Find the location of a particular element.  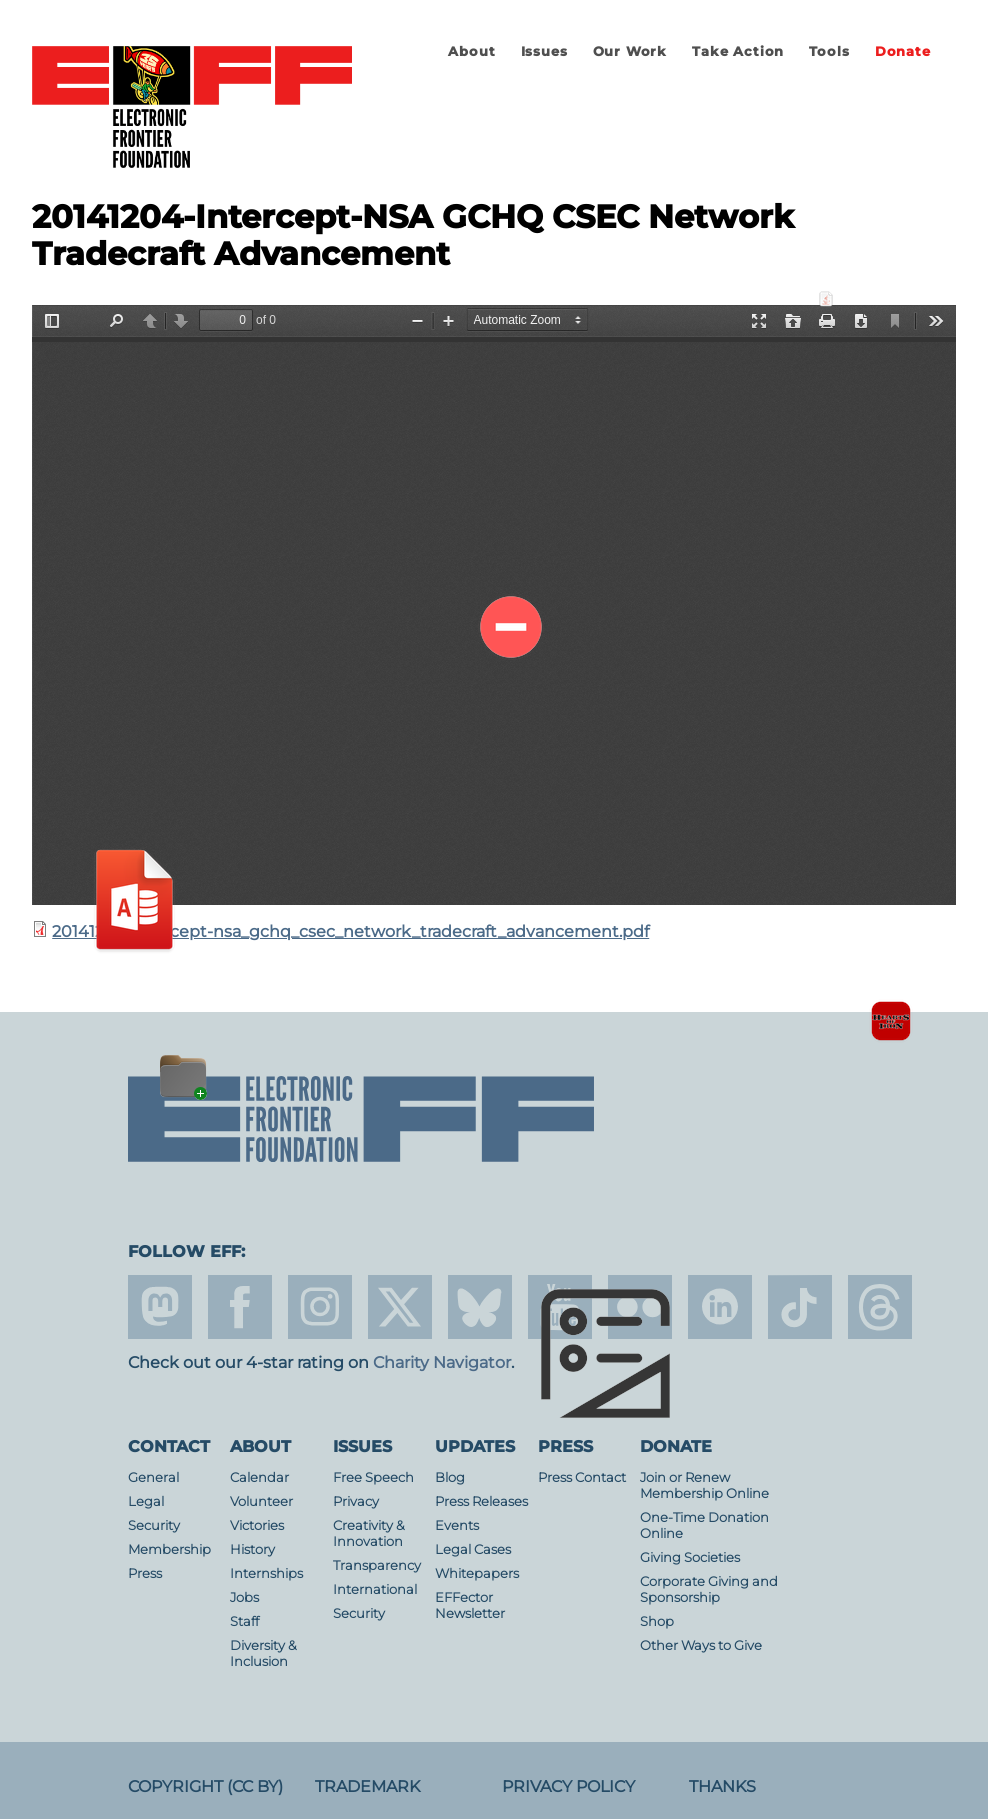

java source code file is located at coordinates (826, 299).